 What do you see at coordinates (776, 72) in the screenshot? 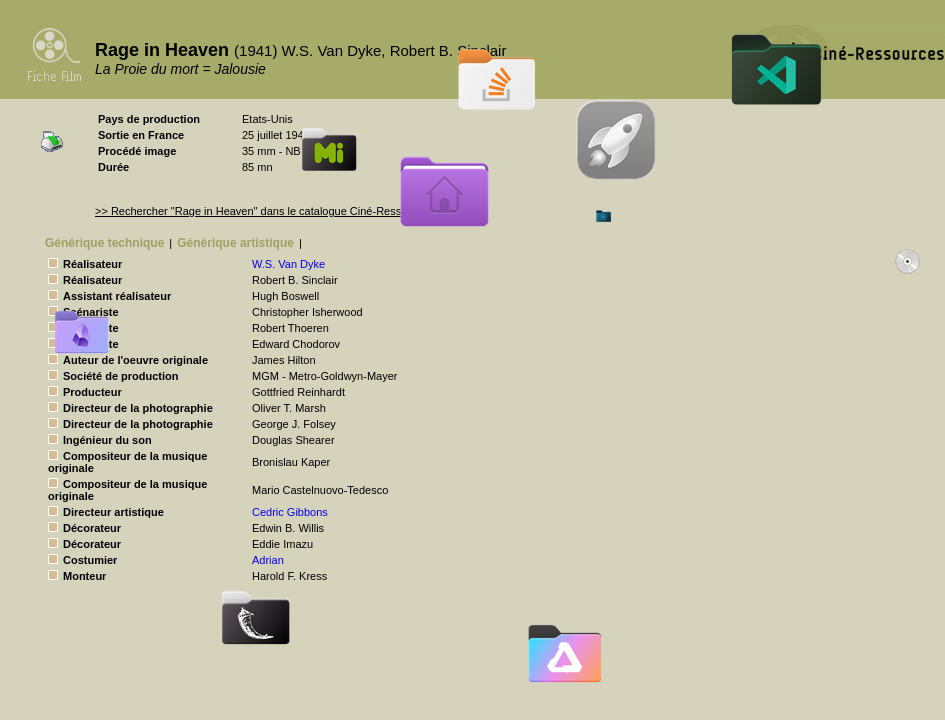
I see `folder containing VS Code Insider projects` at bounding box center [776, 72].